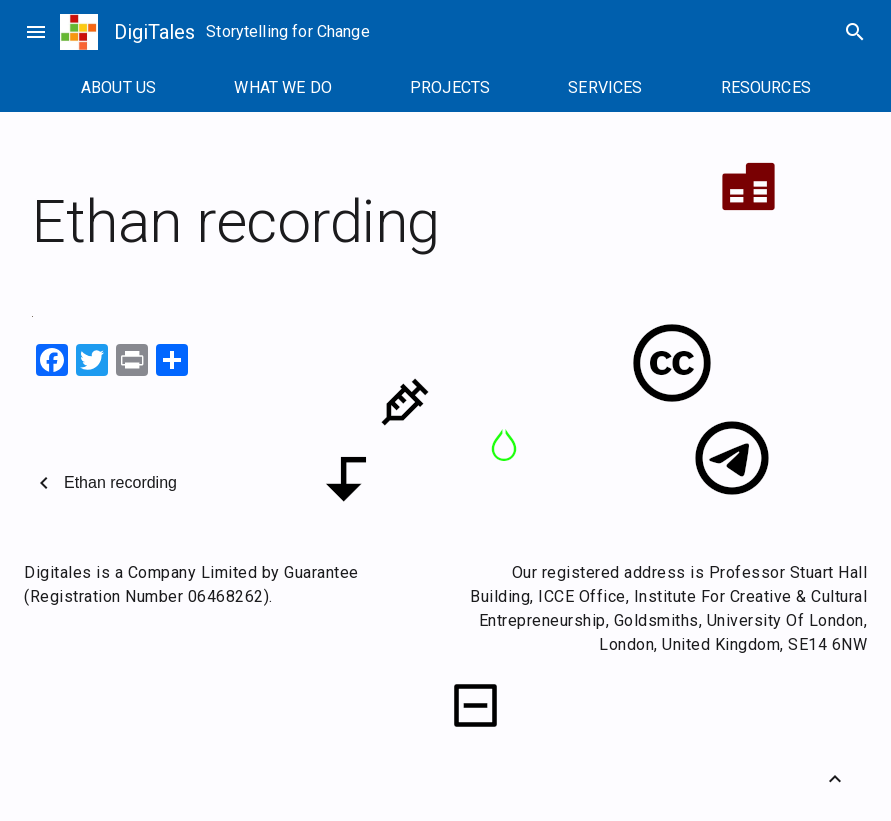  Describe the element at coordinates (748, 186) in the screenshot. I see `access database or data storage` at that location.